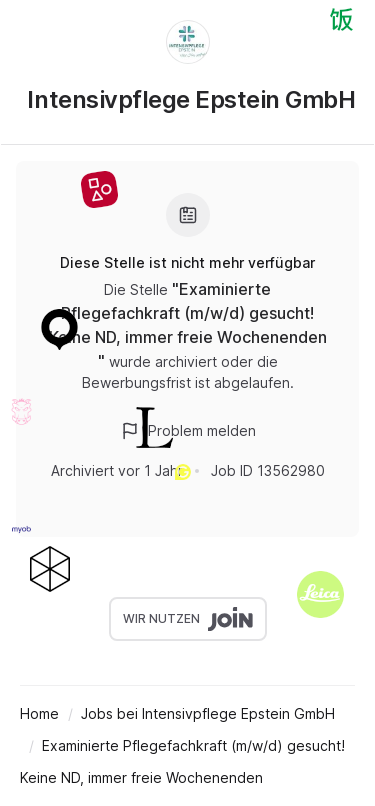 Image resolution: width=375 pixels, height=806 pixels. What do you see at coordinates (341, 19) in the screenshot?
I see `open Fanfou social media app` at bounding box center [341, 19].